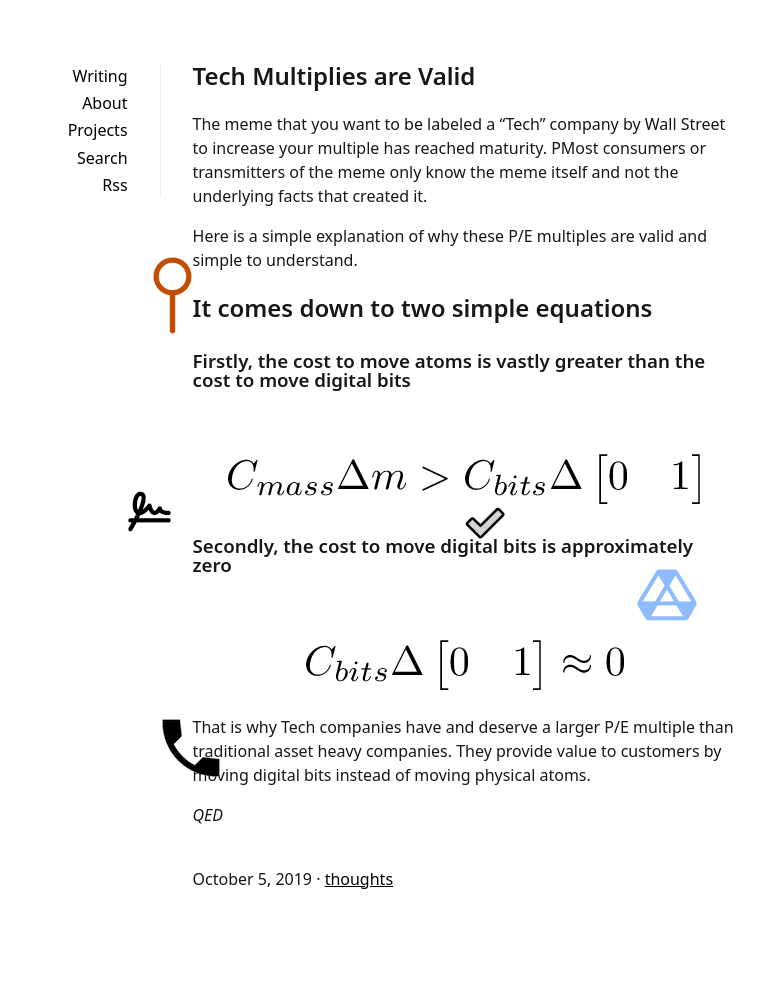 Image resolution: width=768 pixels, height=987 pixels. Describe the element at coordinates (191, 748) in the screenshot. I see `make a phone call` at that location.